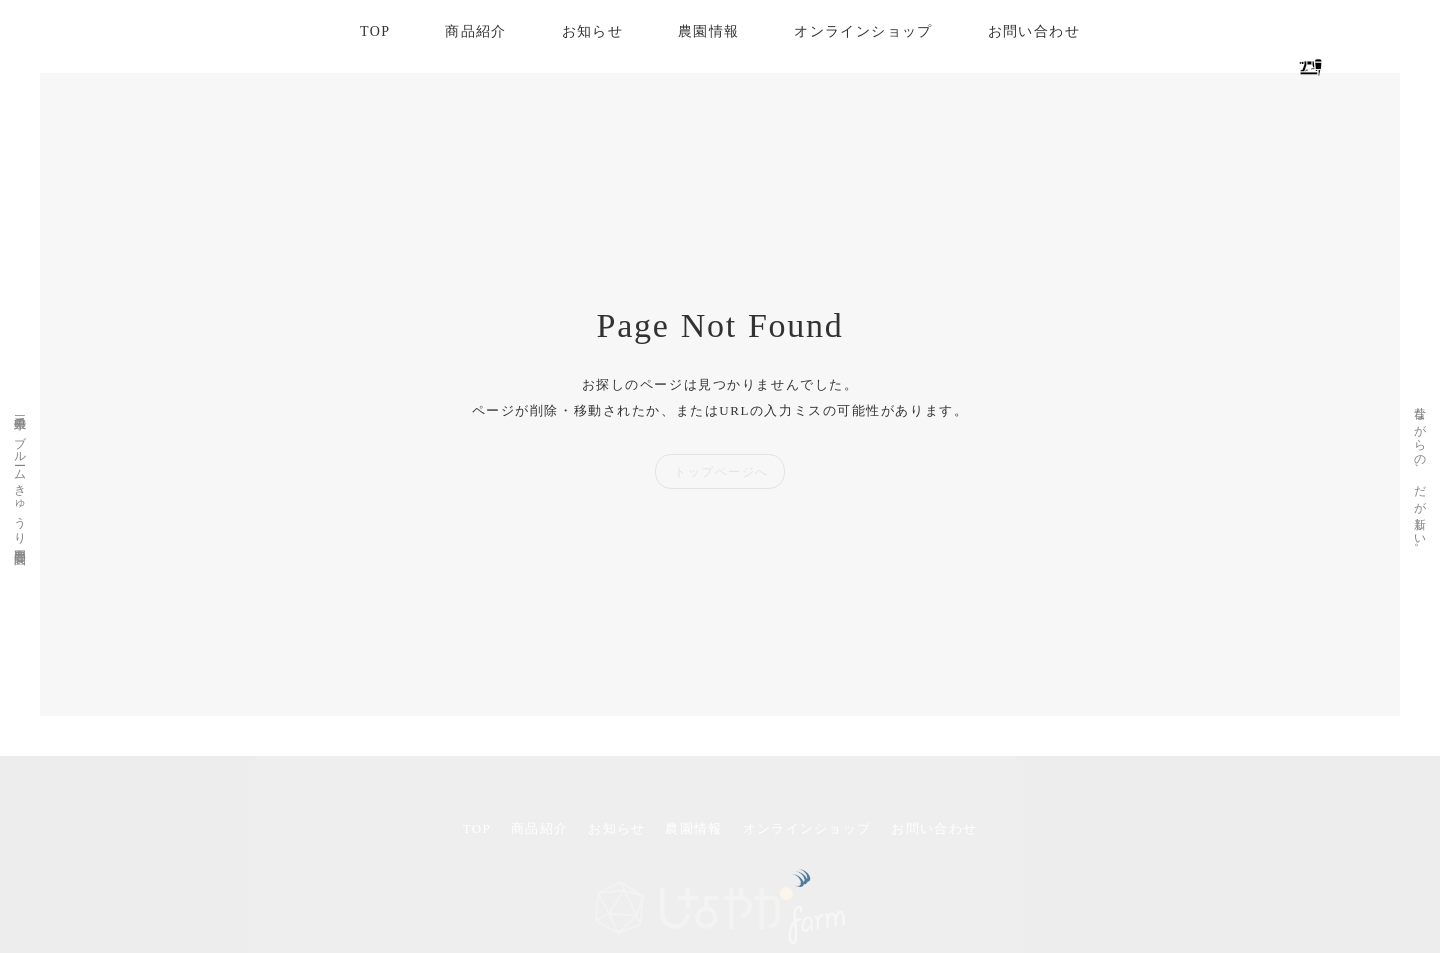 This screenshot has width=1440, height=953. I want to click on pneumatic stapler tool in a crafting or building game, so click(1310, 67).